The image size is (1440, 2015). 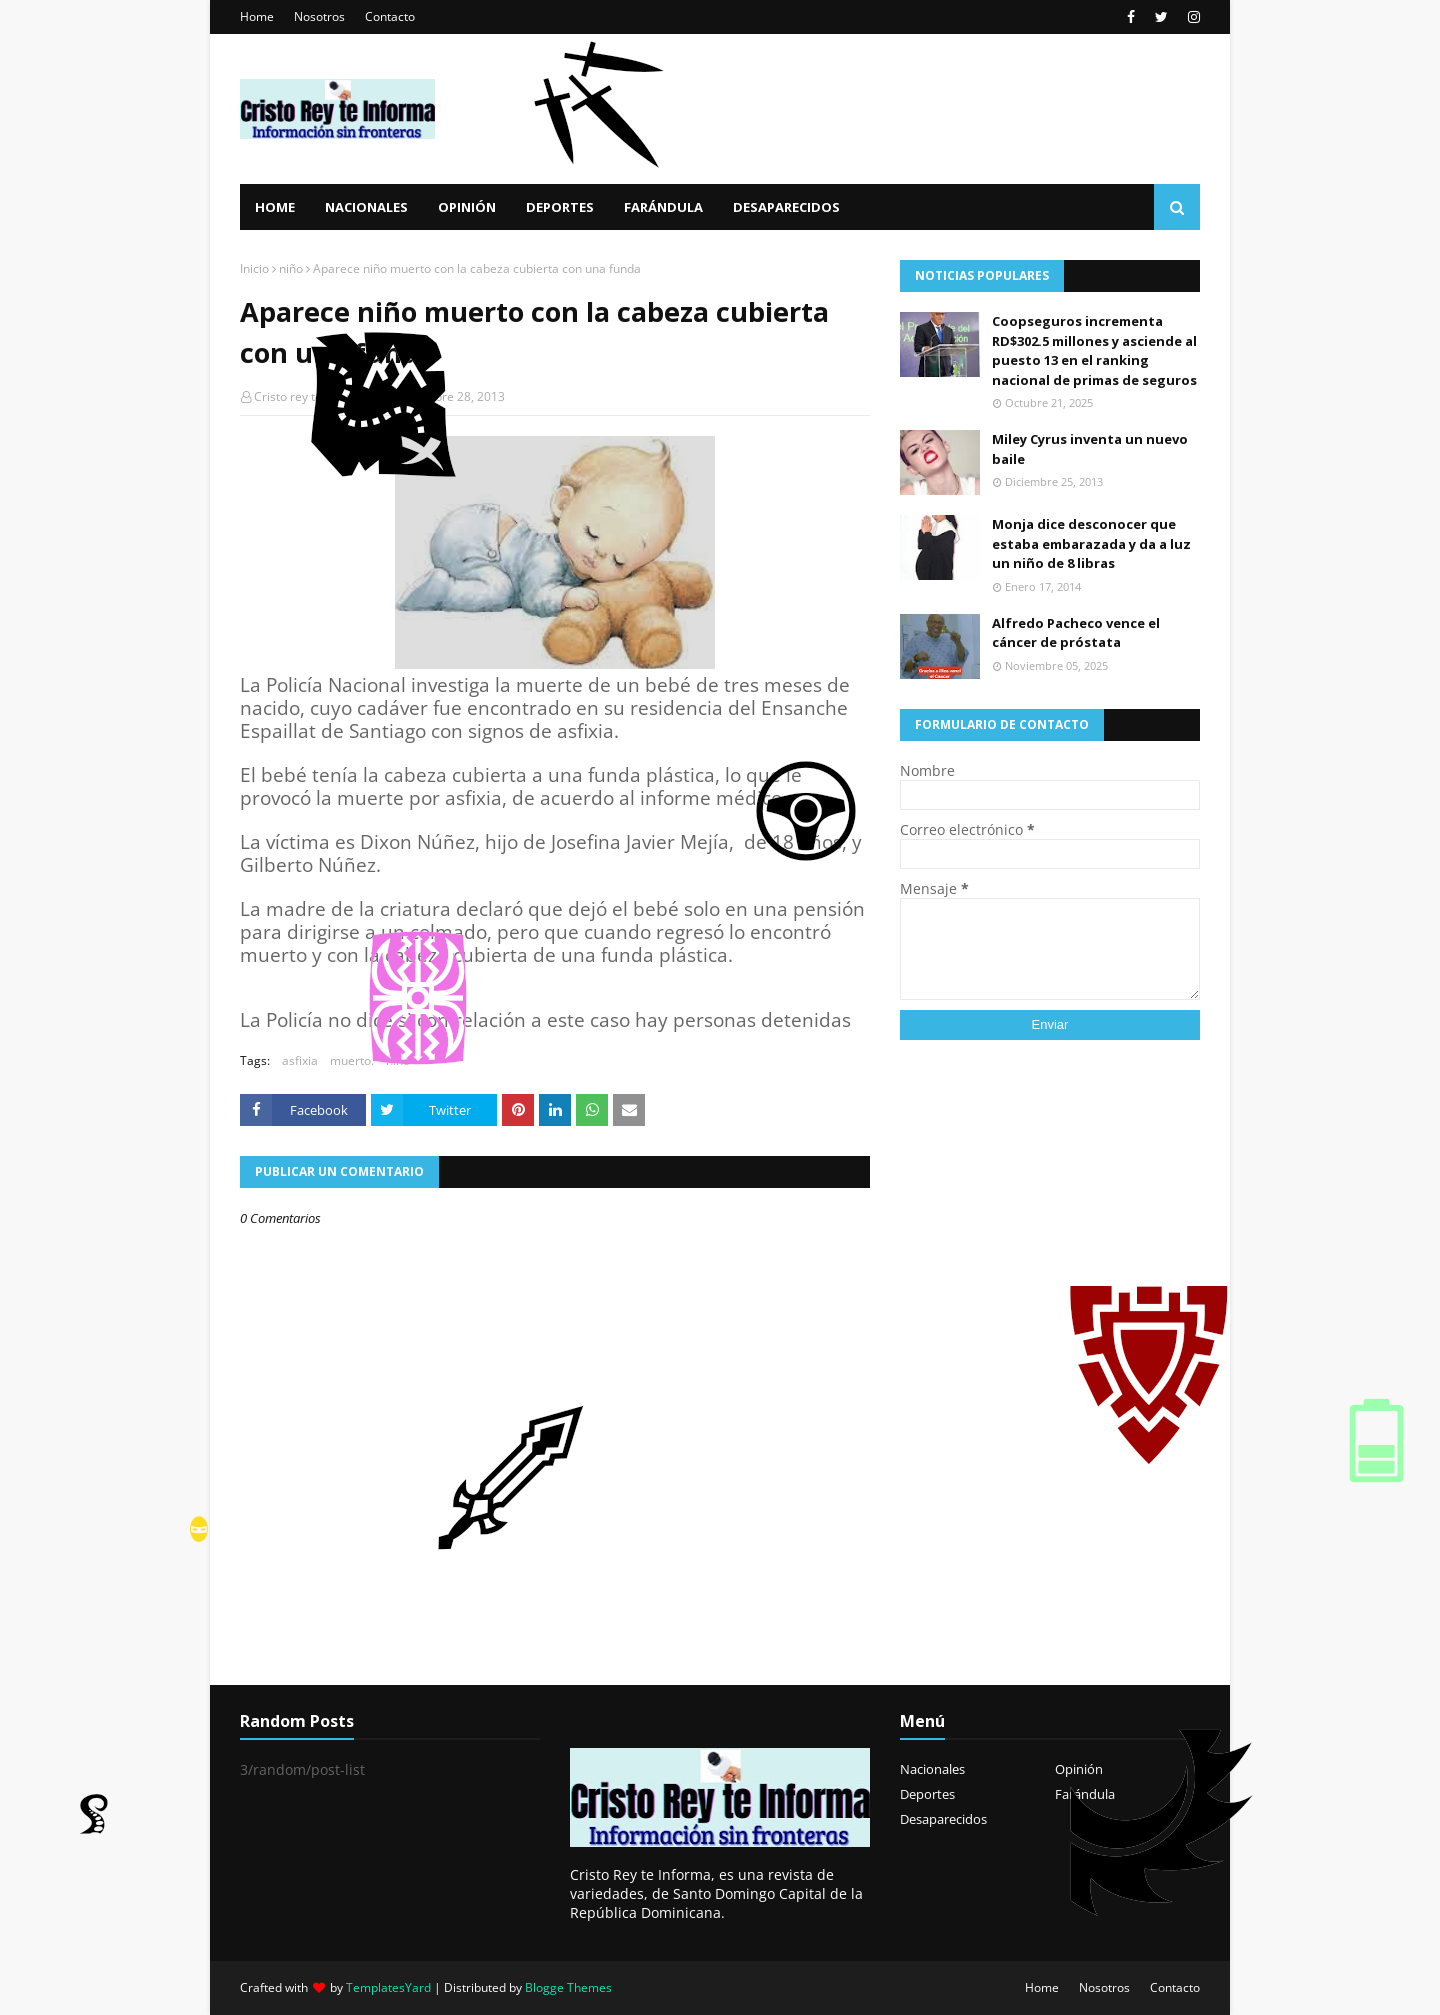 I want to click on equip a legendary or rare weapon, so click(x=510, y=1477).